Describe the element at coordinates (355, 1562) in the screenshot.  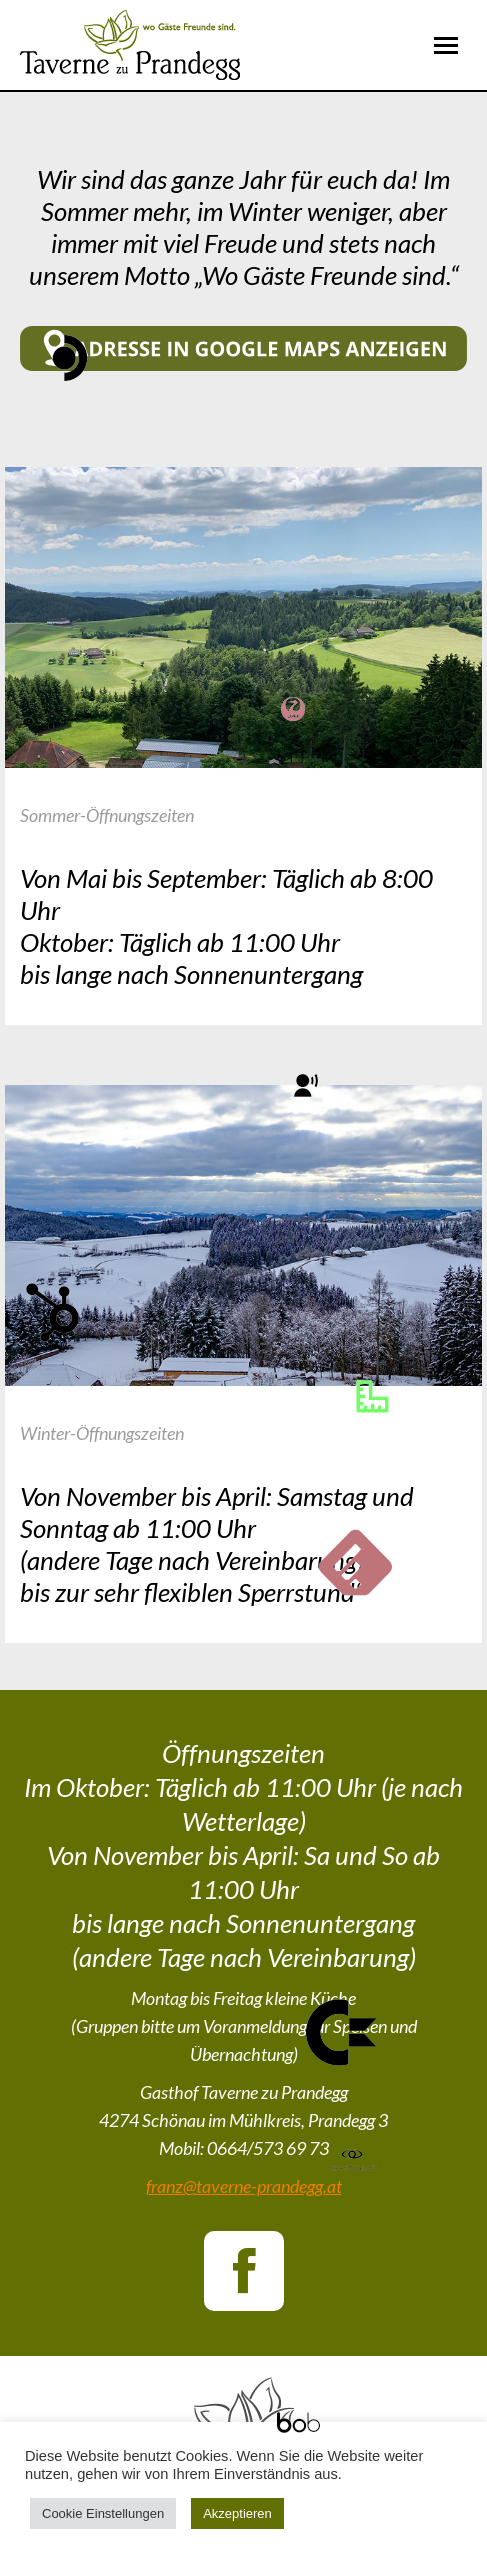
I see `open Feedly app` at that location.